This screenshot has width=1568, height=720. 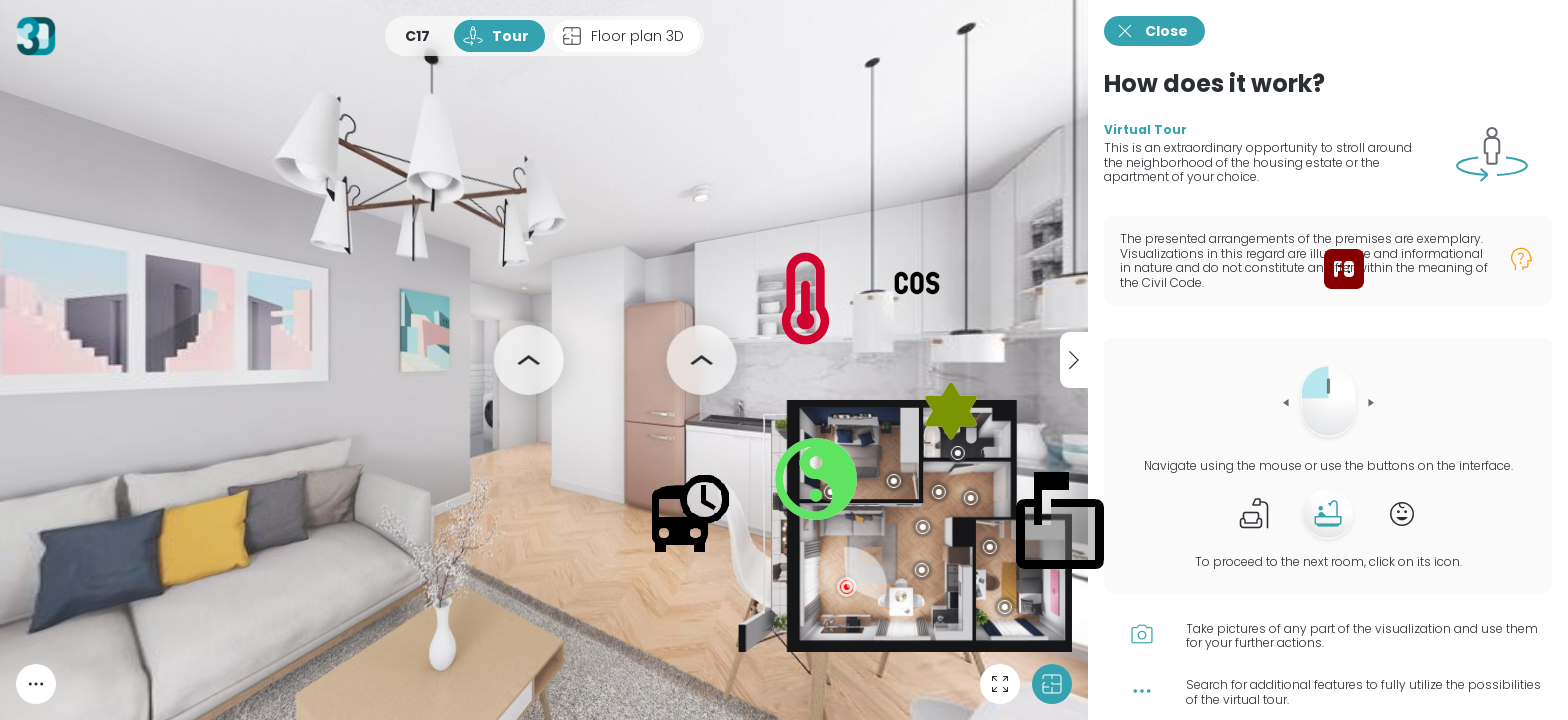 I want to click on indicates jewish or hebrew content, so click(x=951, y=411).